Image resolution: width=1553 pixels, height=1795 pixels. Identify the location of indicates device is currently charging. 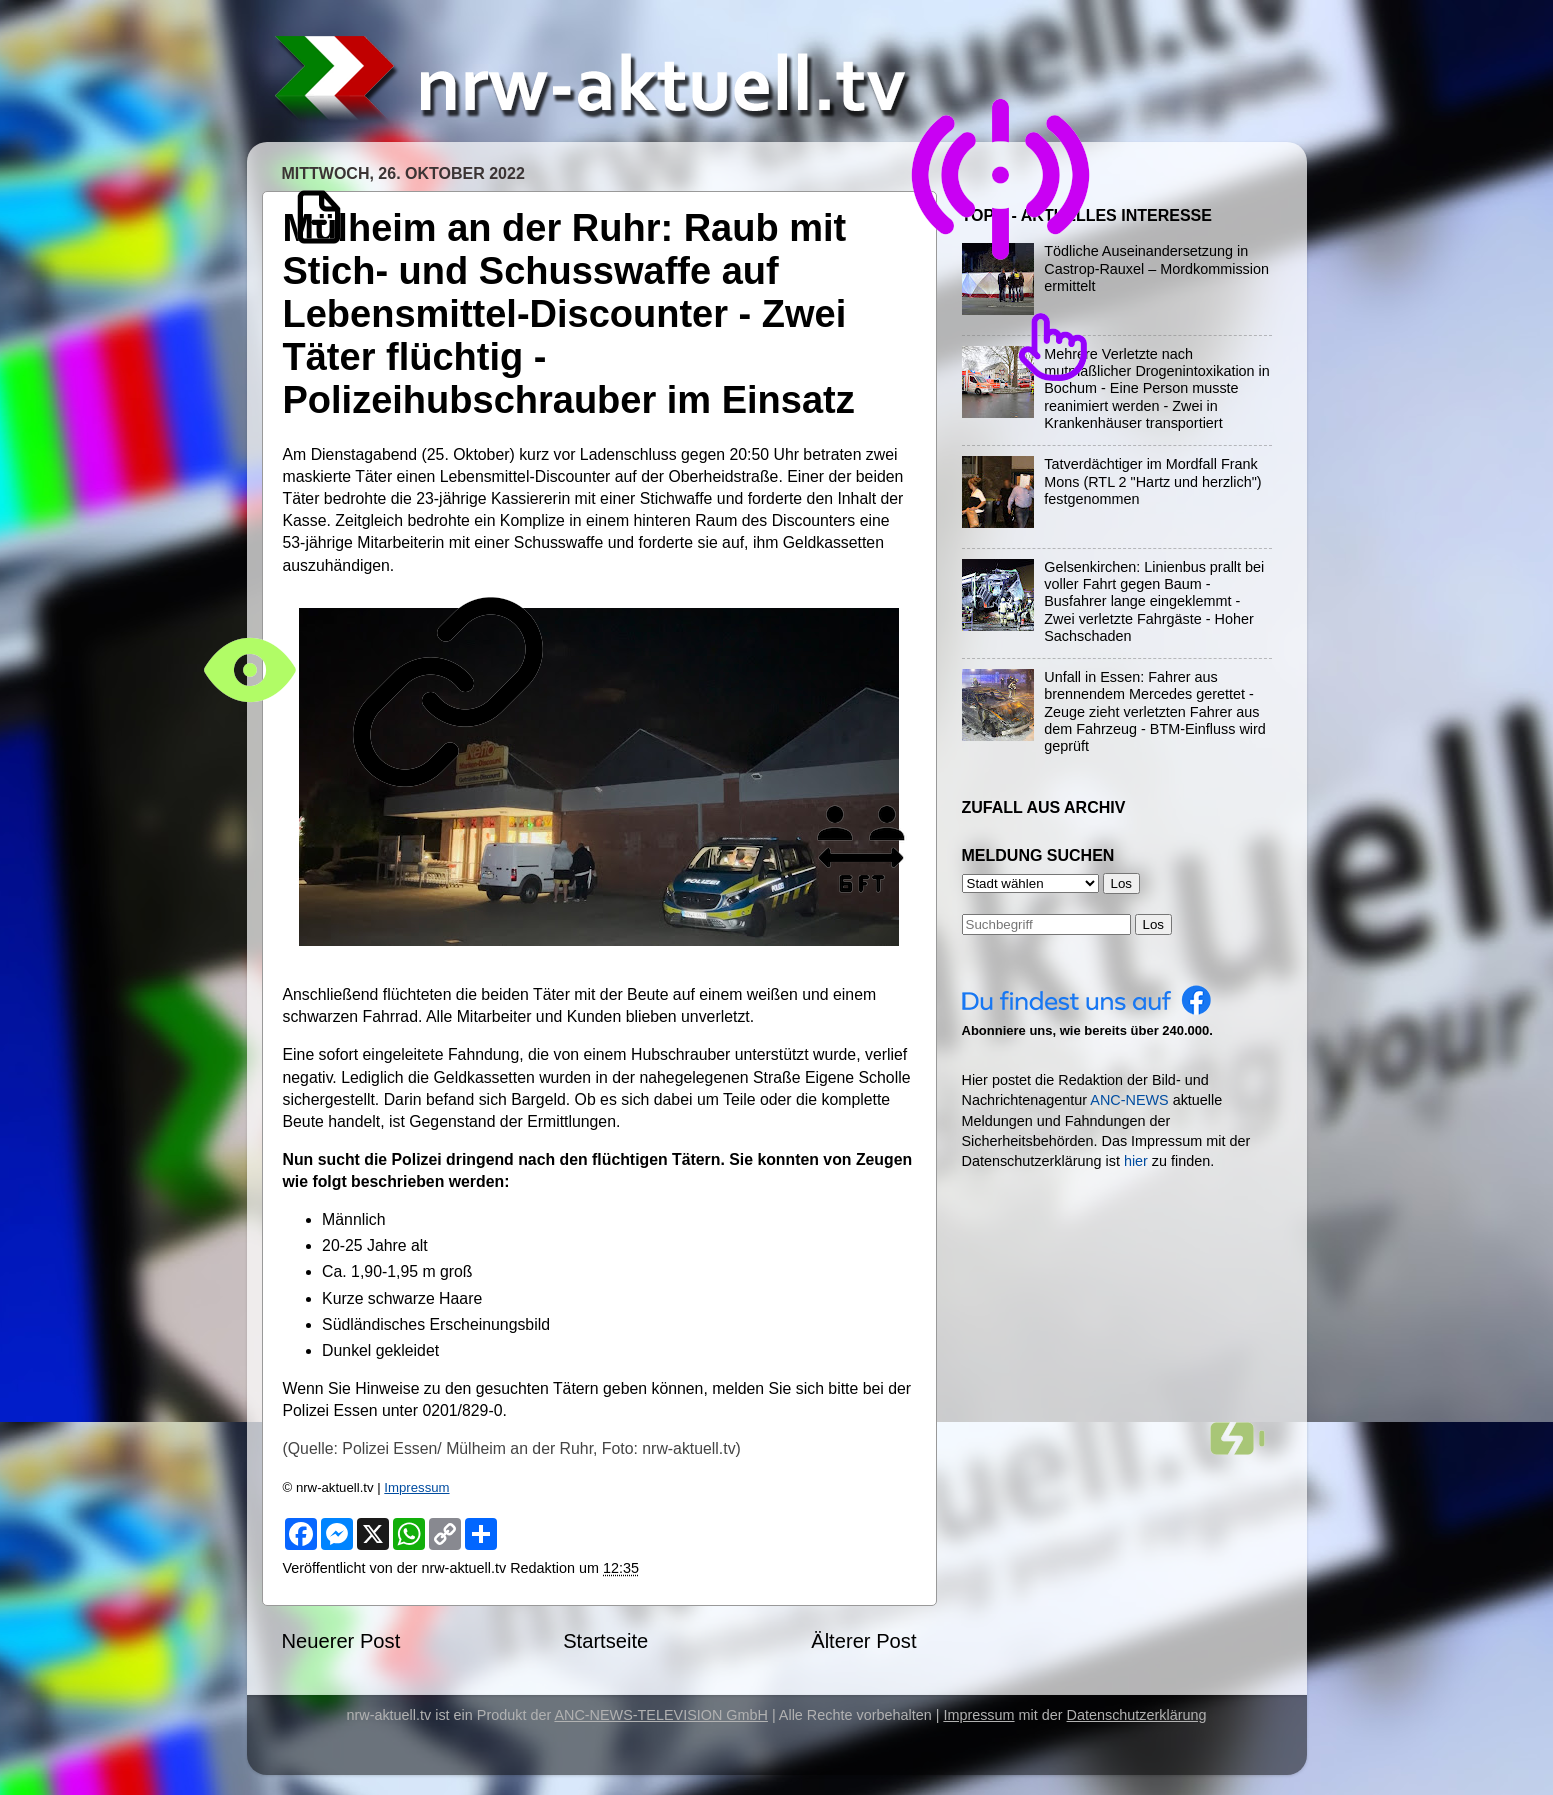
(1237, 1438).